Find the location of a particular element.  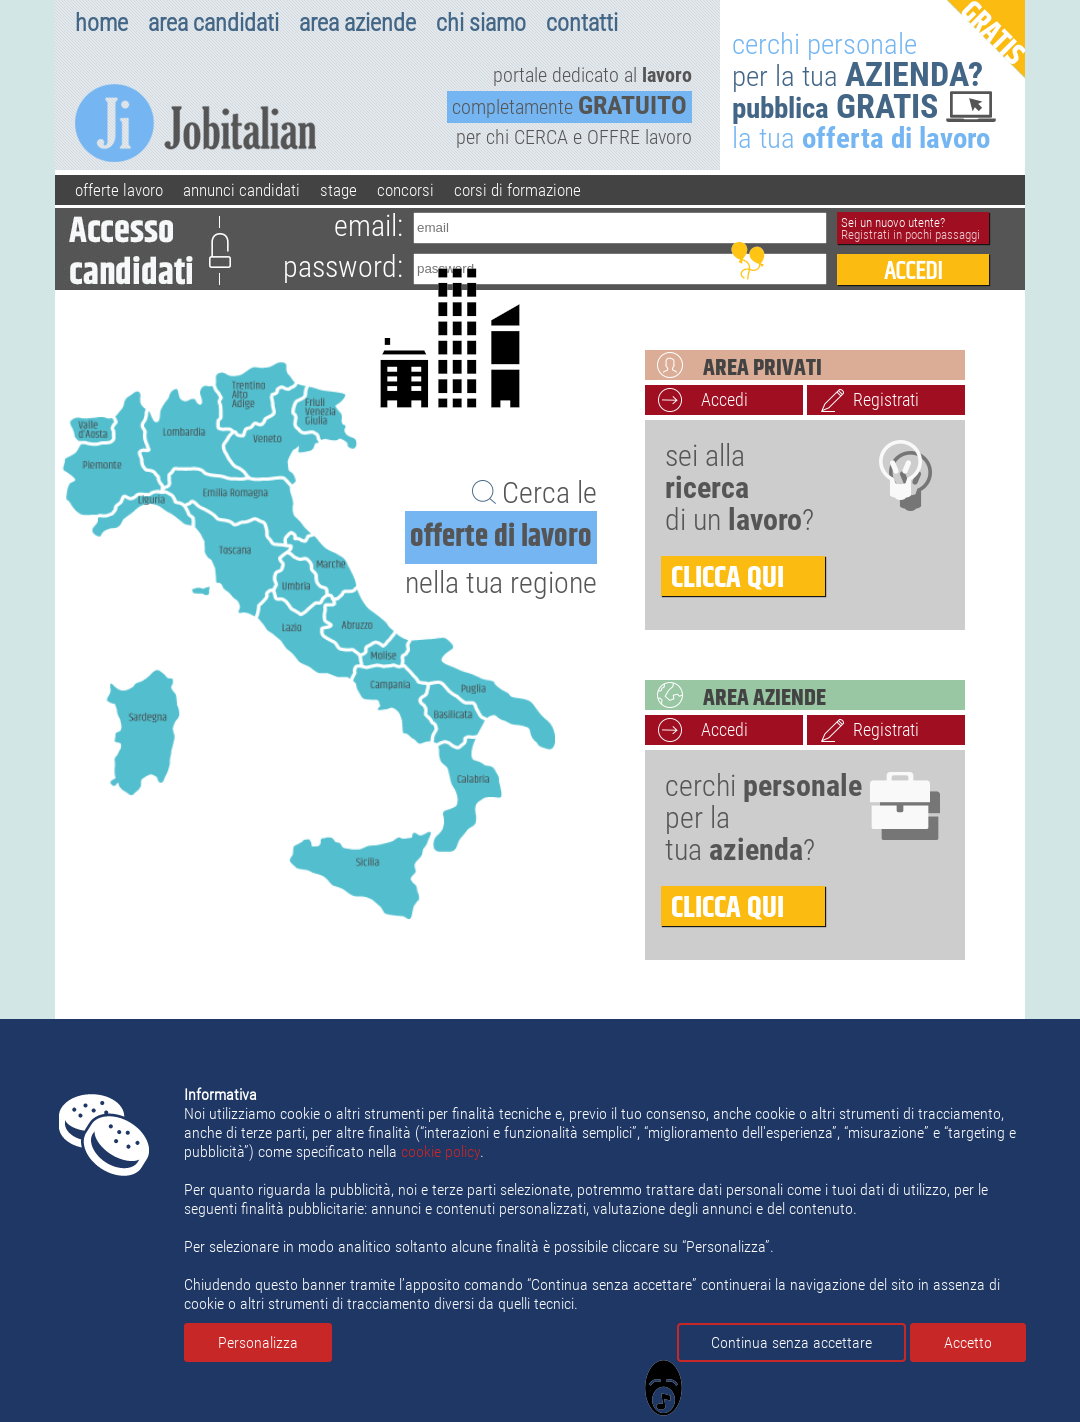

indicates a celebration or party event is located at coordinates (747, 260).